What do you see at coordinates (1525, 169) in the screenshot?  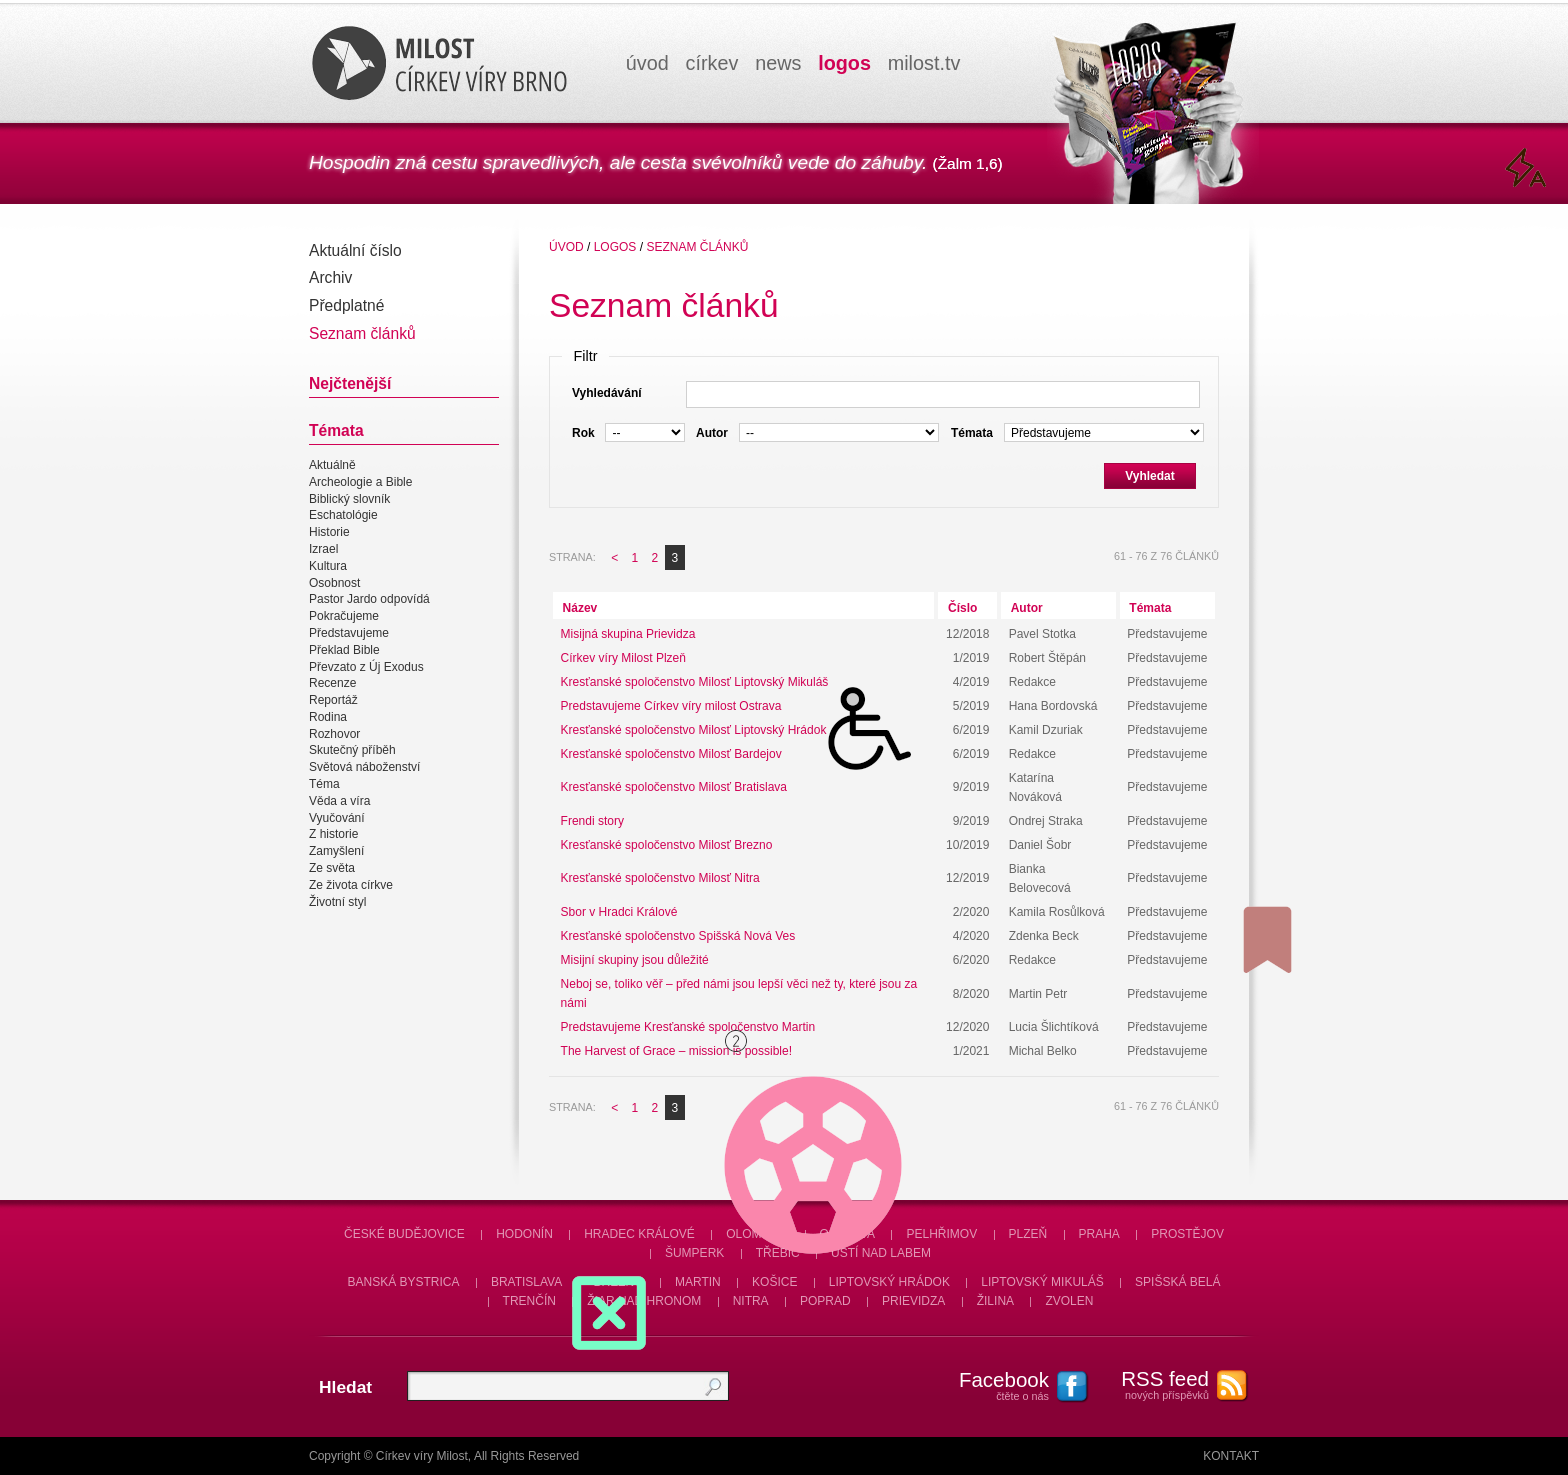 I see `toggle auto-flash mode for camera` at bounding box center [1525, 169].